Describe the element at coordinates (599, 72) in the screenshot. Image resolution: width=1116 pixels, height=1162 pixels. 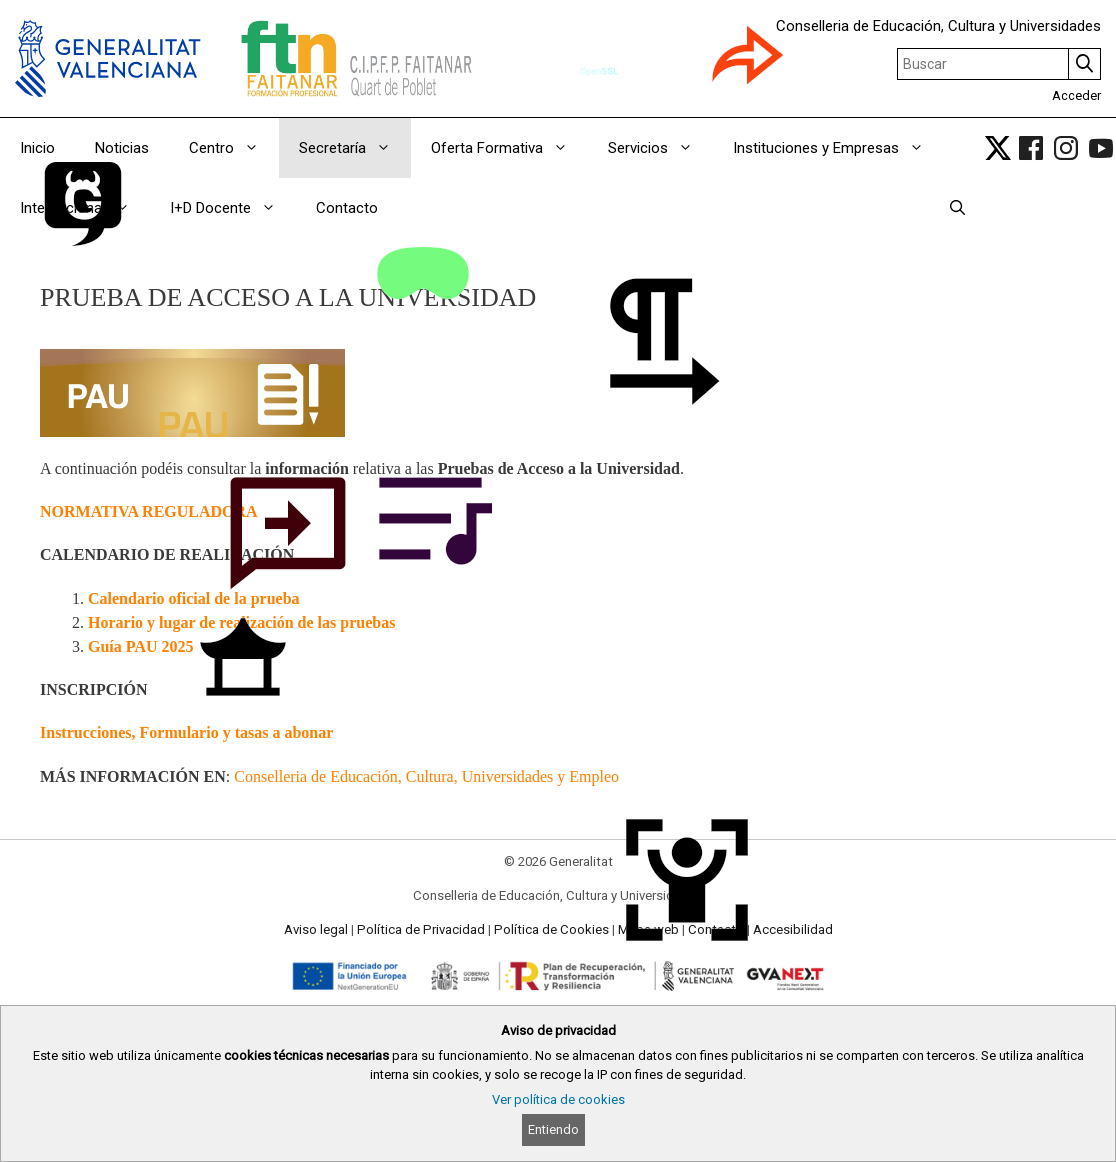
I see `OpenSSL cryptography library logo` at that location.